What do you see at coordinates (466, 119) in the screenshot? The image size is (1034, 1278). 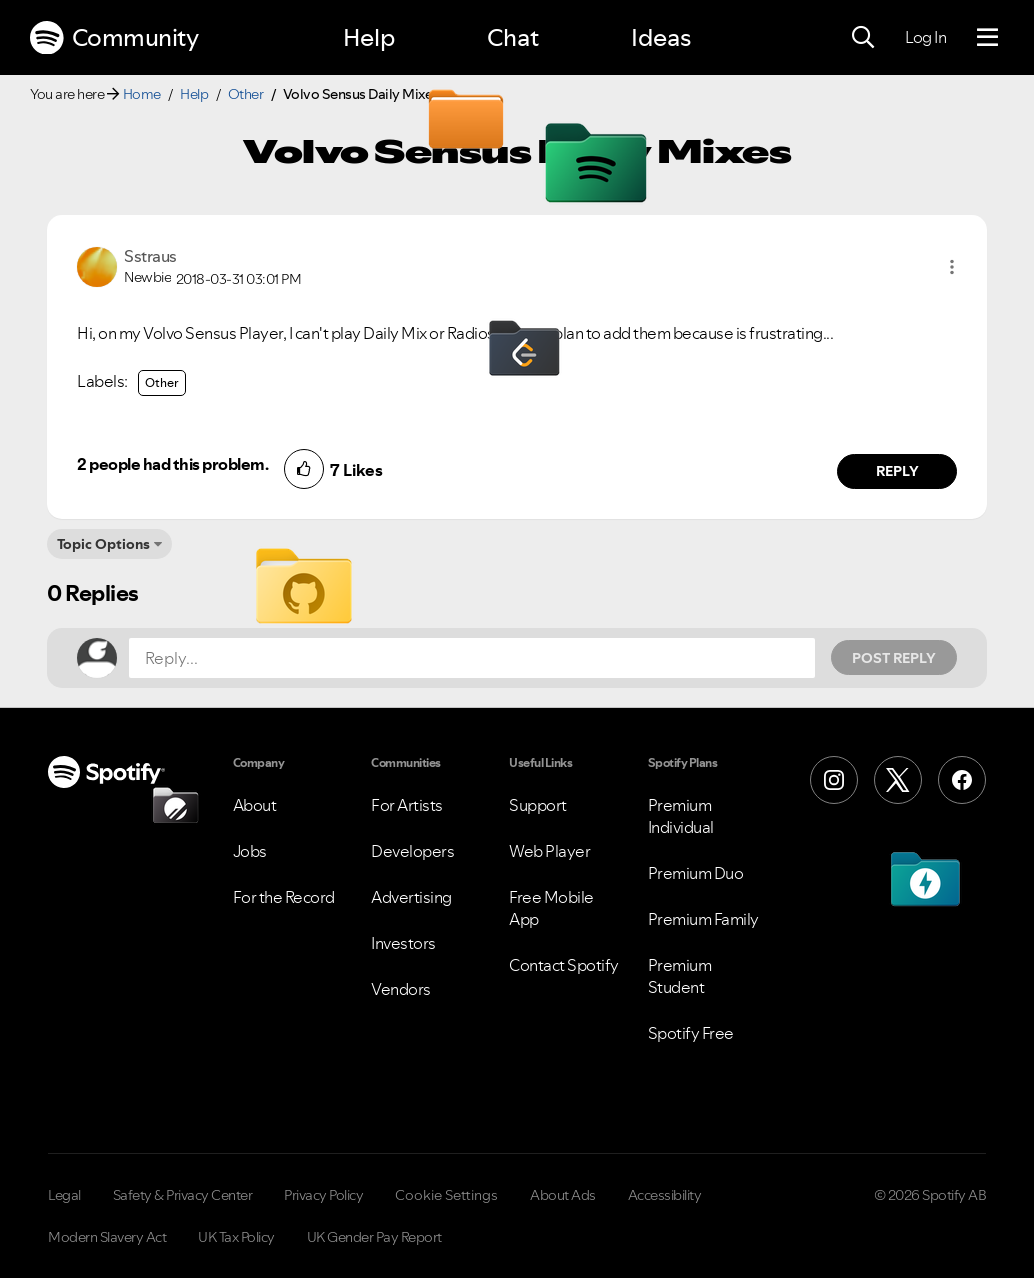 I see `open folder to view contents` at bounding box center [466, 119].